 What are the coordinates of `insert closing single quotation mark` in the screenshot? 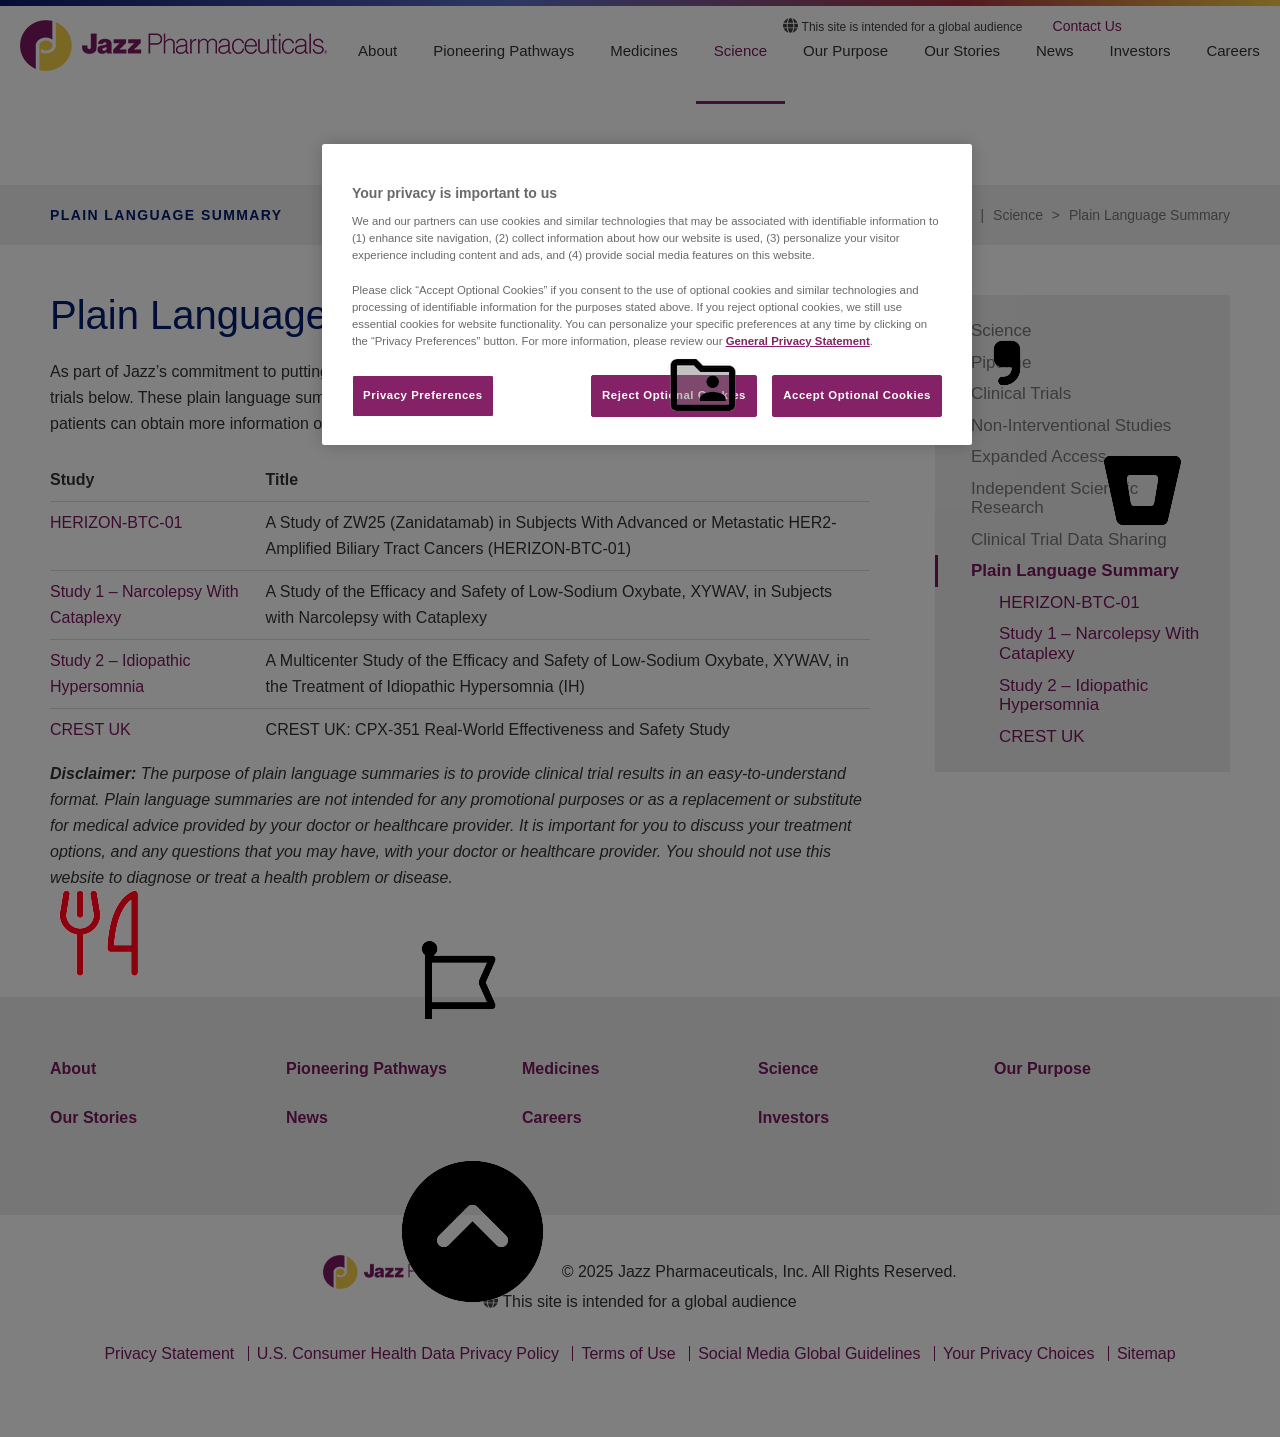 It's located at (1007, 363).